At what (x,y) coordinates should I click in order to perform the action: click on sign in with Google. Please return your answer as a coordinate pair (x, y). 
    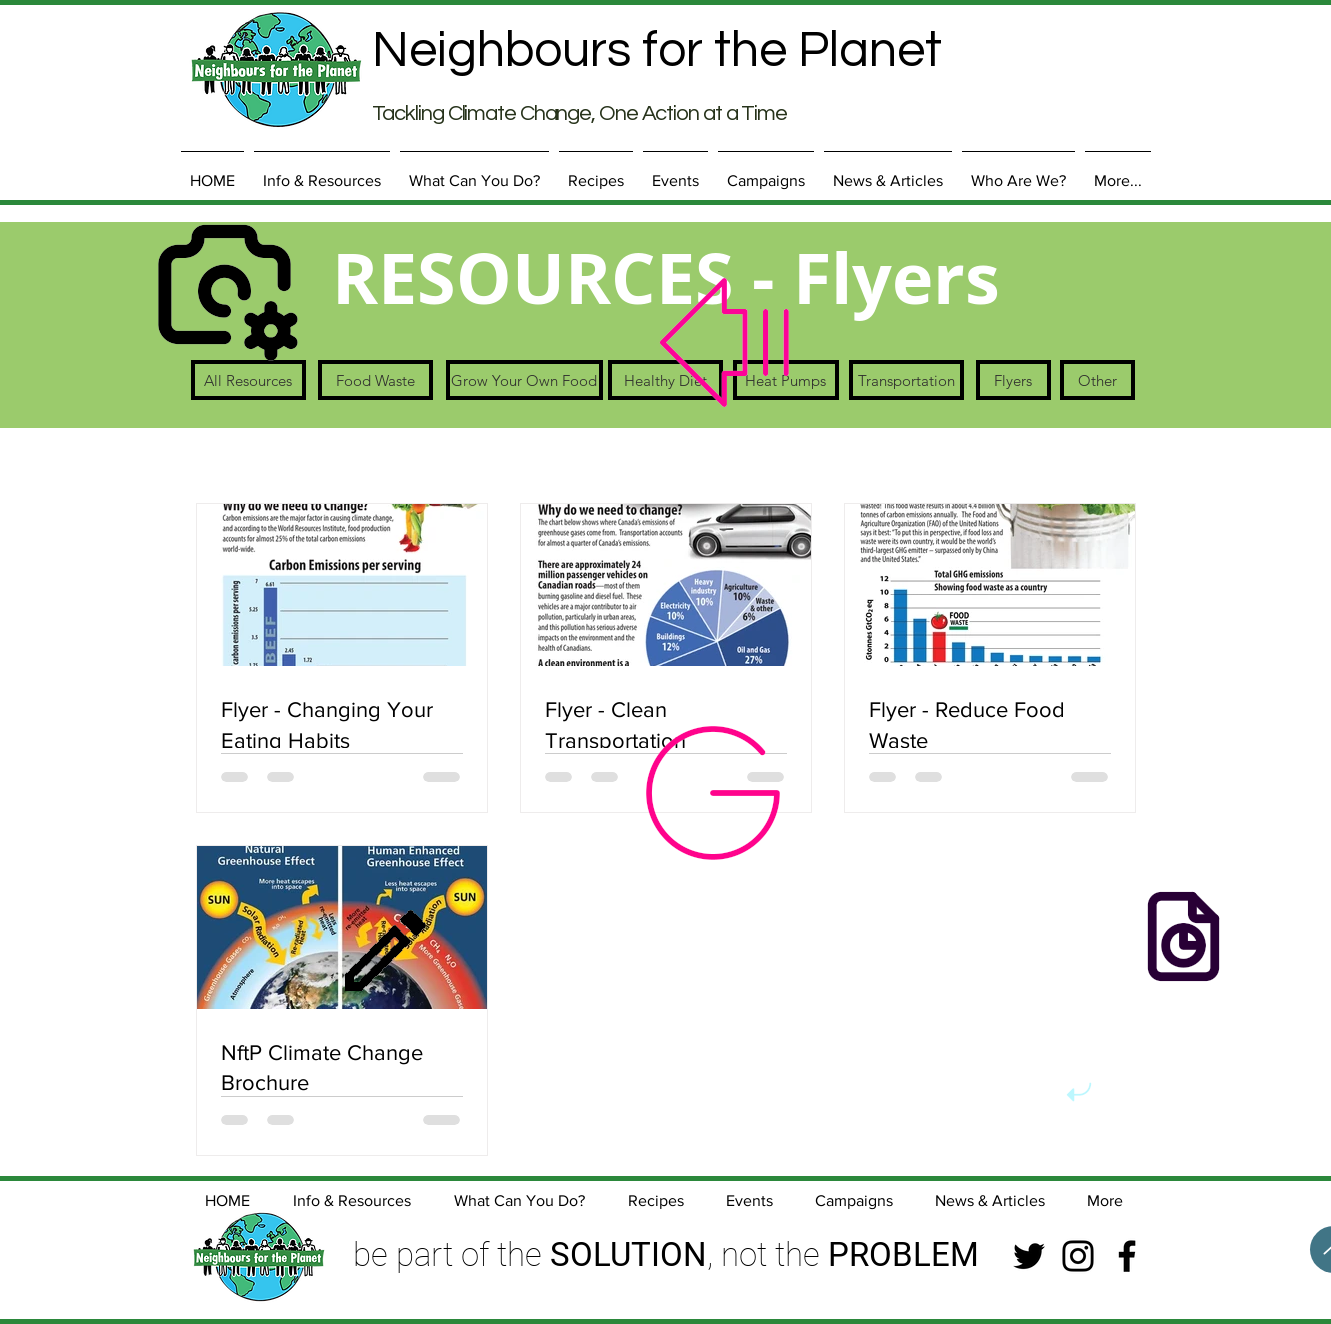
    Looking at the image, I should click on (713, 793).